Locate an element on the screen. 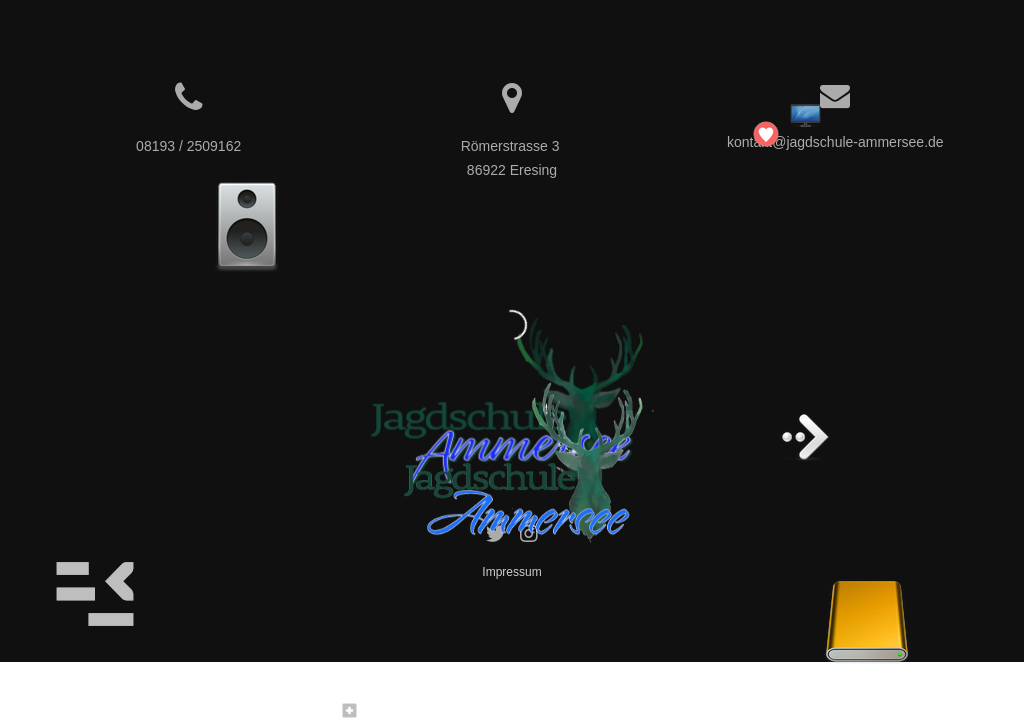 The height and width of the screenshot is (720, 1024). access sound or audio settings is located at coordinates (247, 225).